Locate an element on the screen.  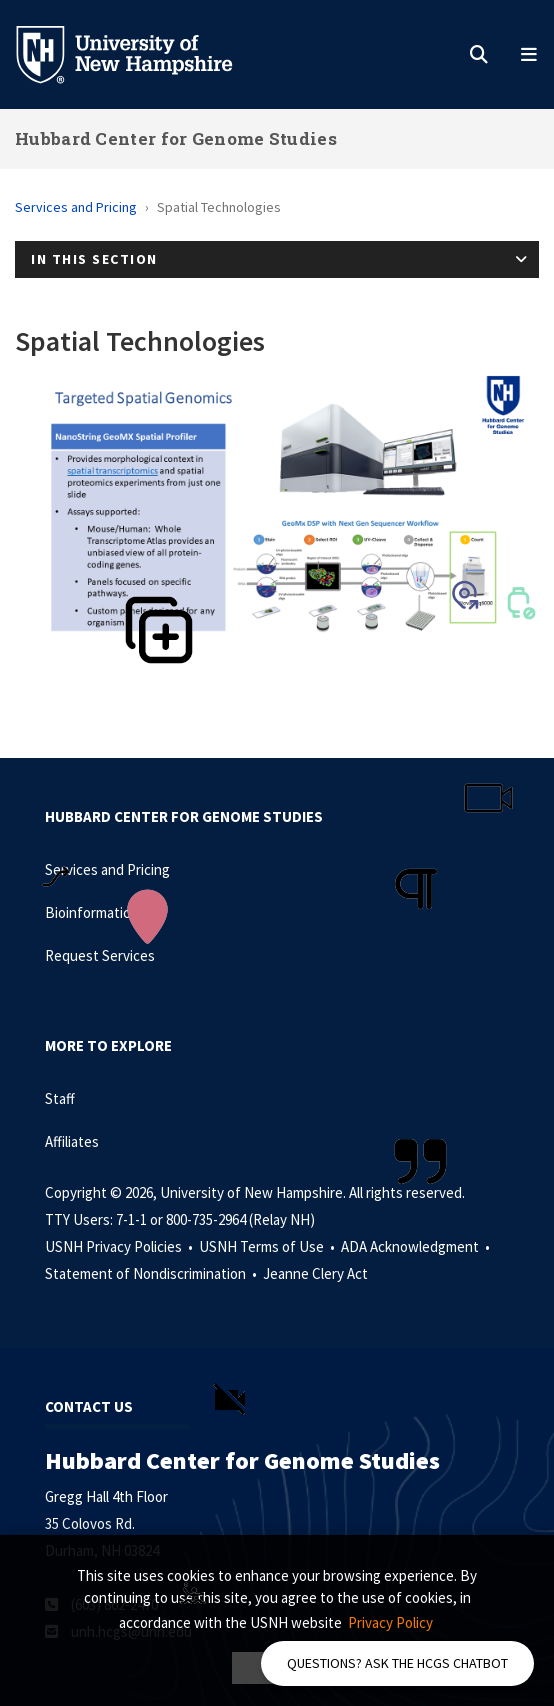
insert a quotation or blockquote is located at coordinates (420, 1161).